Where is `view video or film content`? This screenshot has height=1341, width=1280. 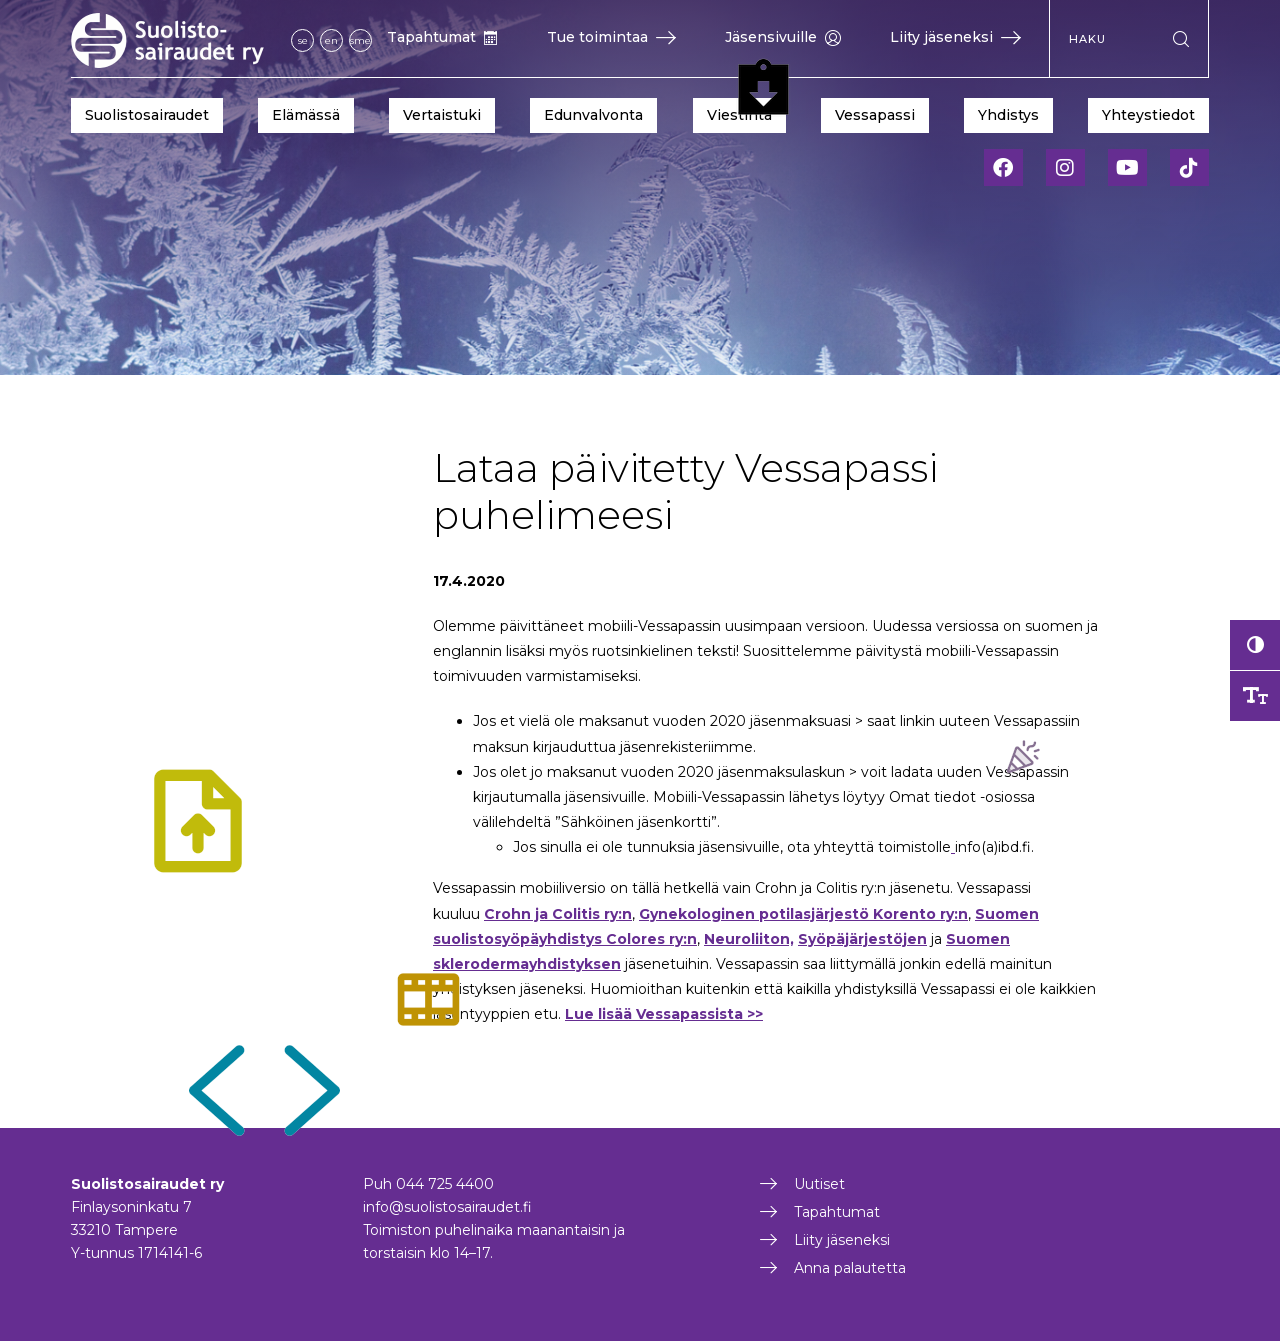 view video or film content is located at coordinates (428, 999).